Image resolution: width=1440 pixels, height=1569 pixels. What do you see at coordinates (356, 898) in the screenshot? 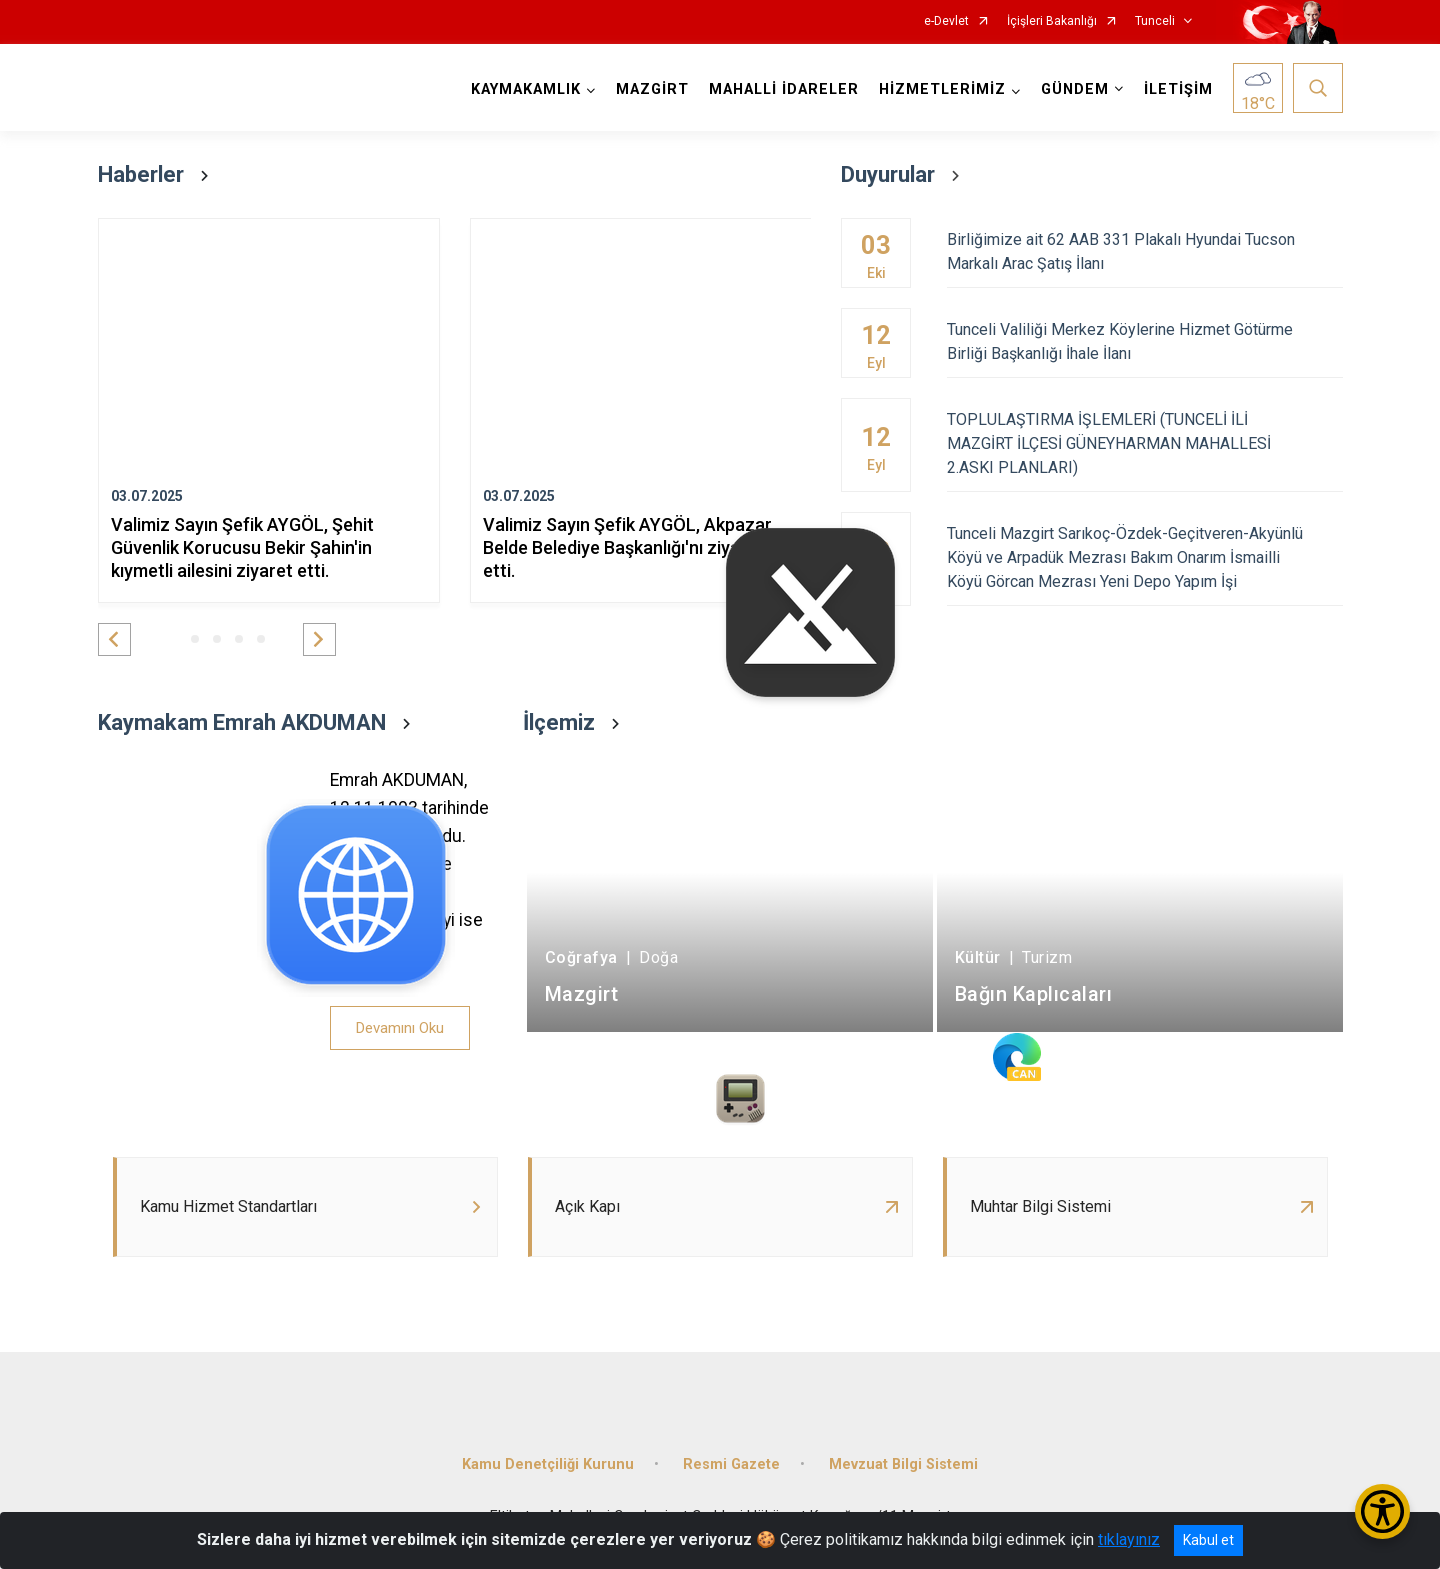
I see `access language and region settings` at bounding box center [356, 898].